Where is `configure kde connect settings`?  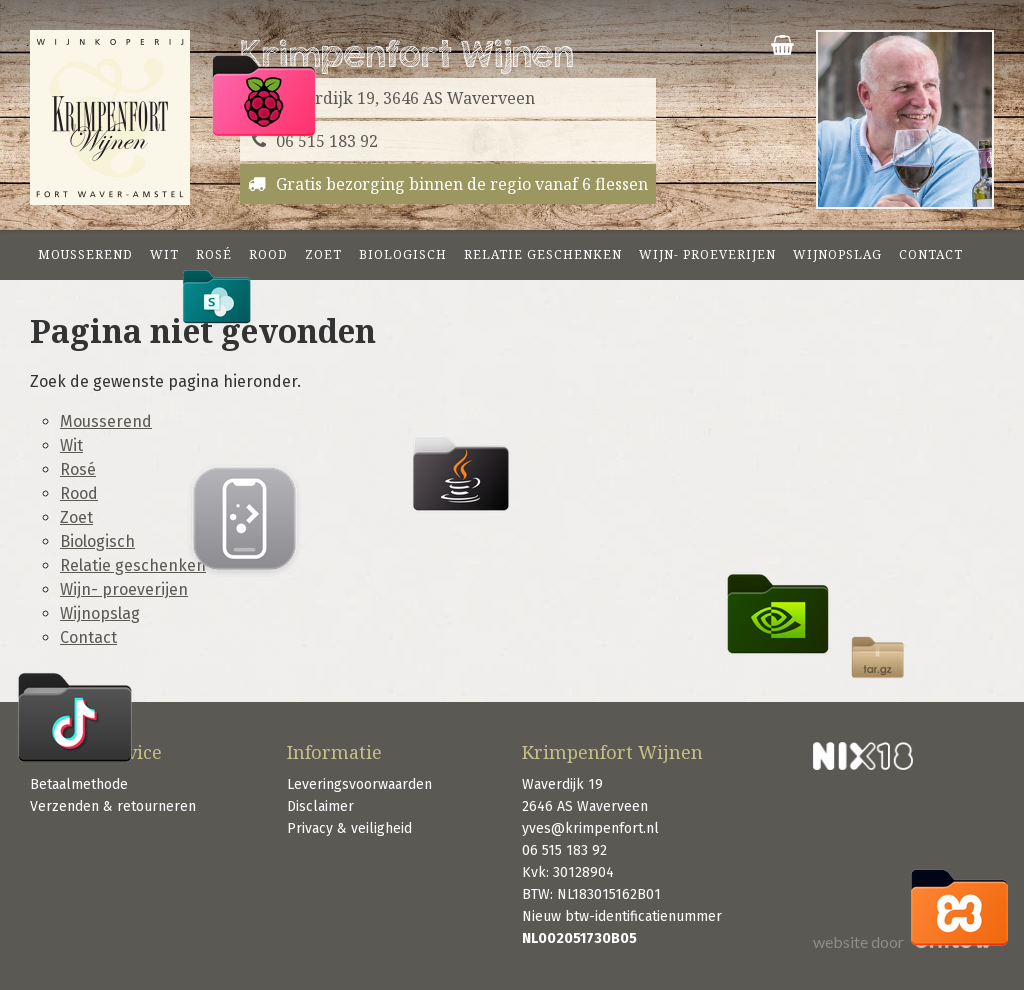
configure kde connect settings is located at coordinates (244, 520).